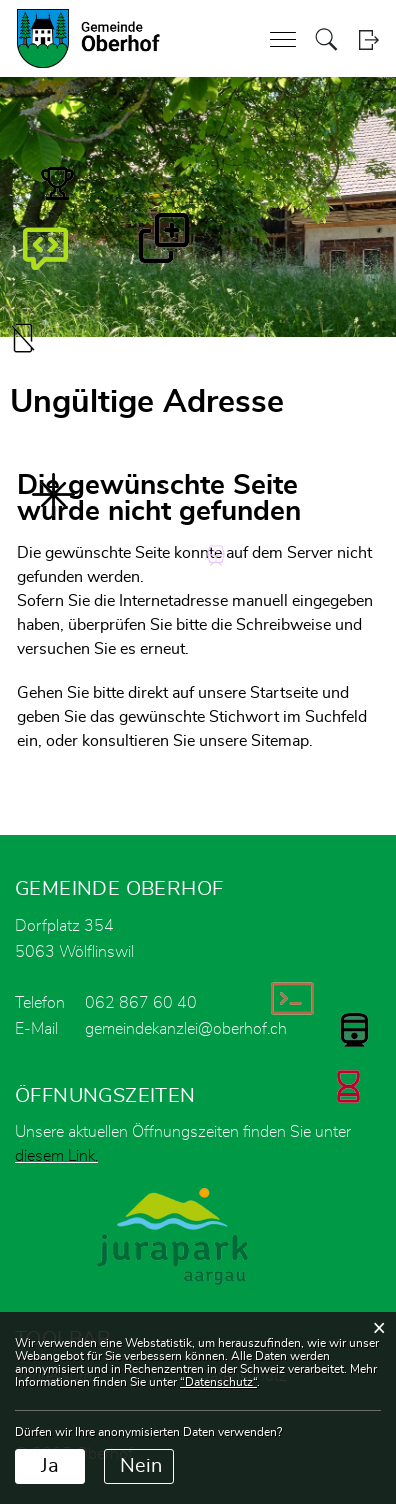  What do you see at coordinates (45, 247) in the screenshot?
I see `open code review comments` at bounding box center [45, 247].